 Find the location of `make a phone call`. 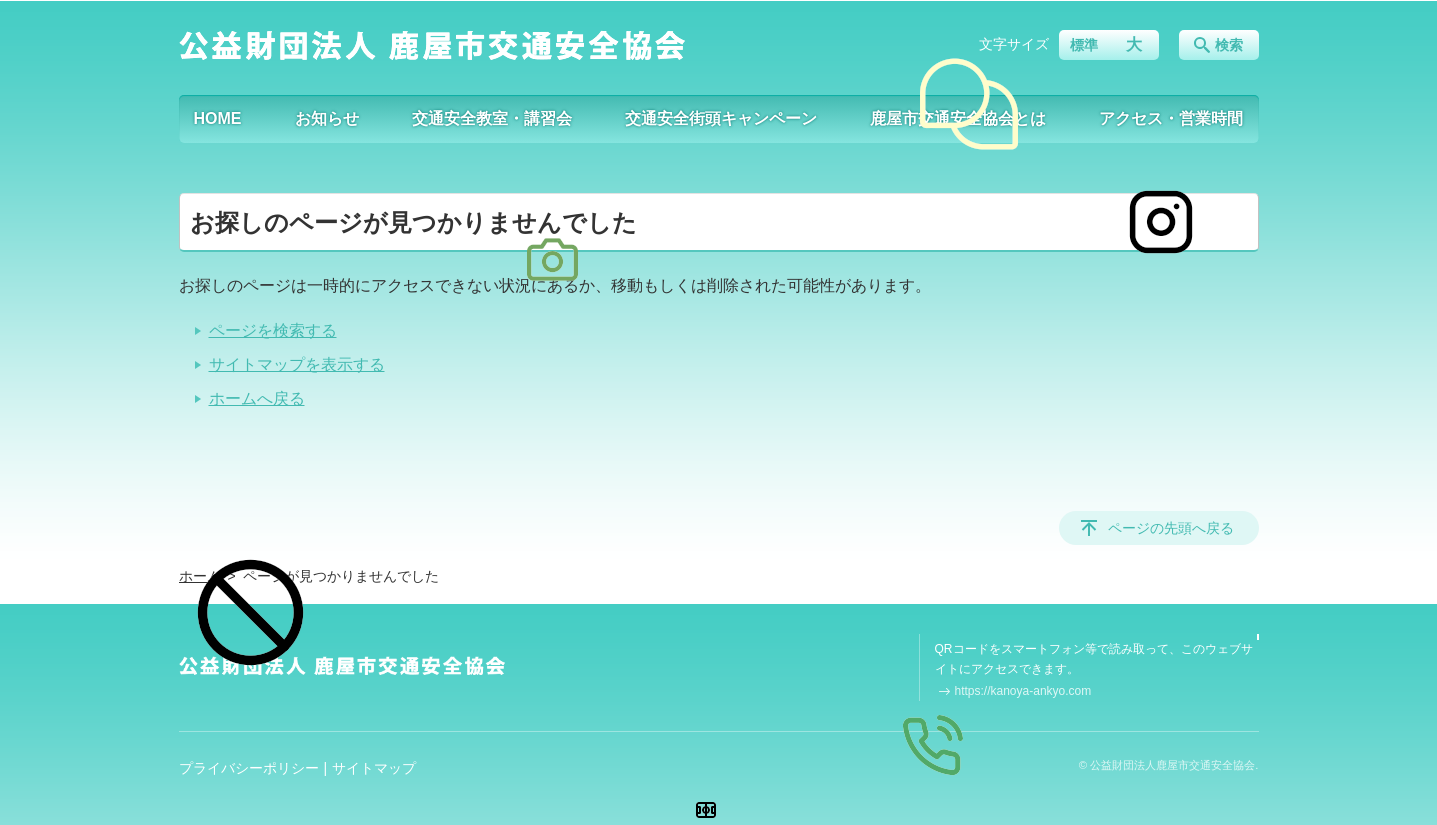

make a phone call is located at coordinates (931, 746).